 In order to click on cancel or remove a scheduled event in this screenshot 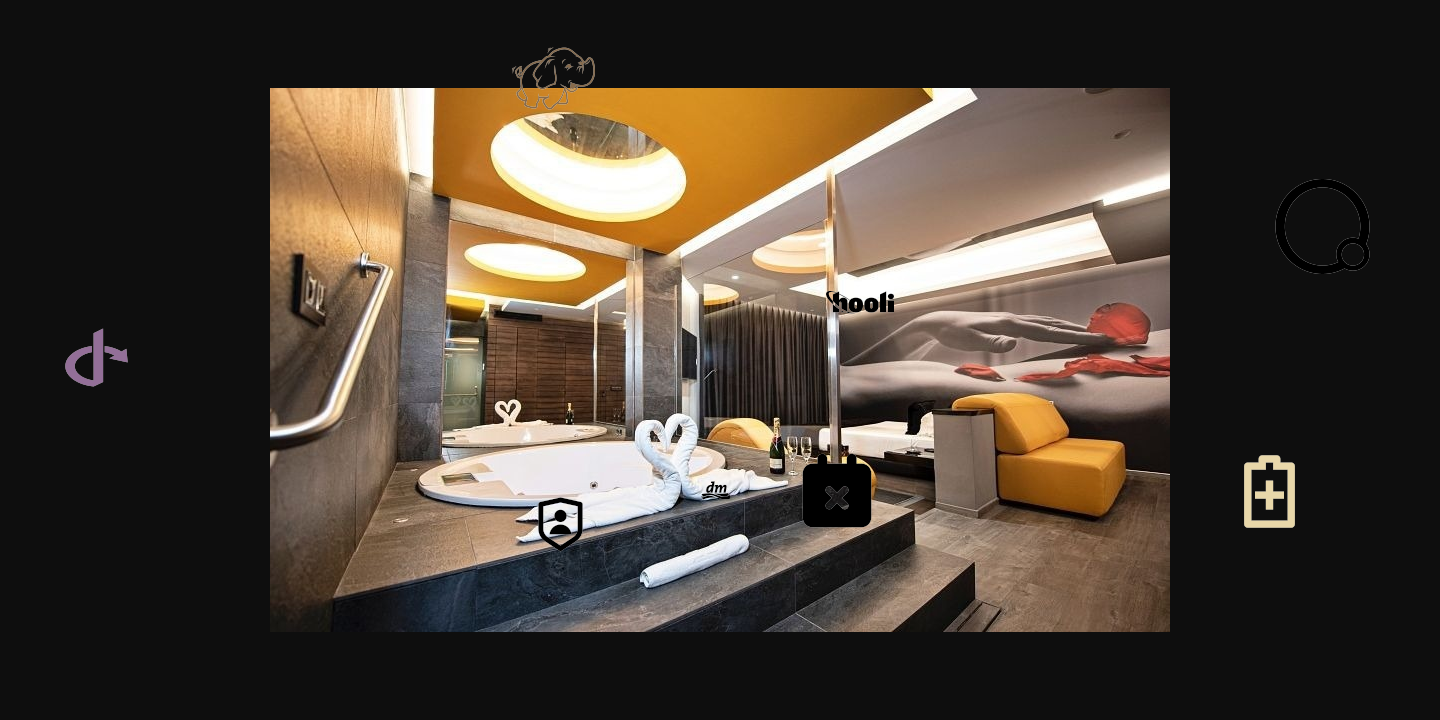, I will do `click(837, 493)`.